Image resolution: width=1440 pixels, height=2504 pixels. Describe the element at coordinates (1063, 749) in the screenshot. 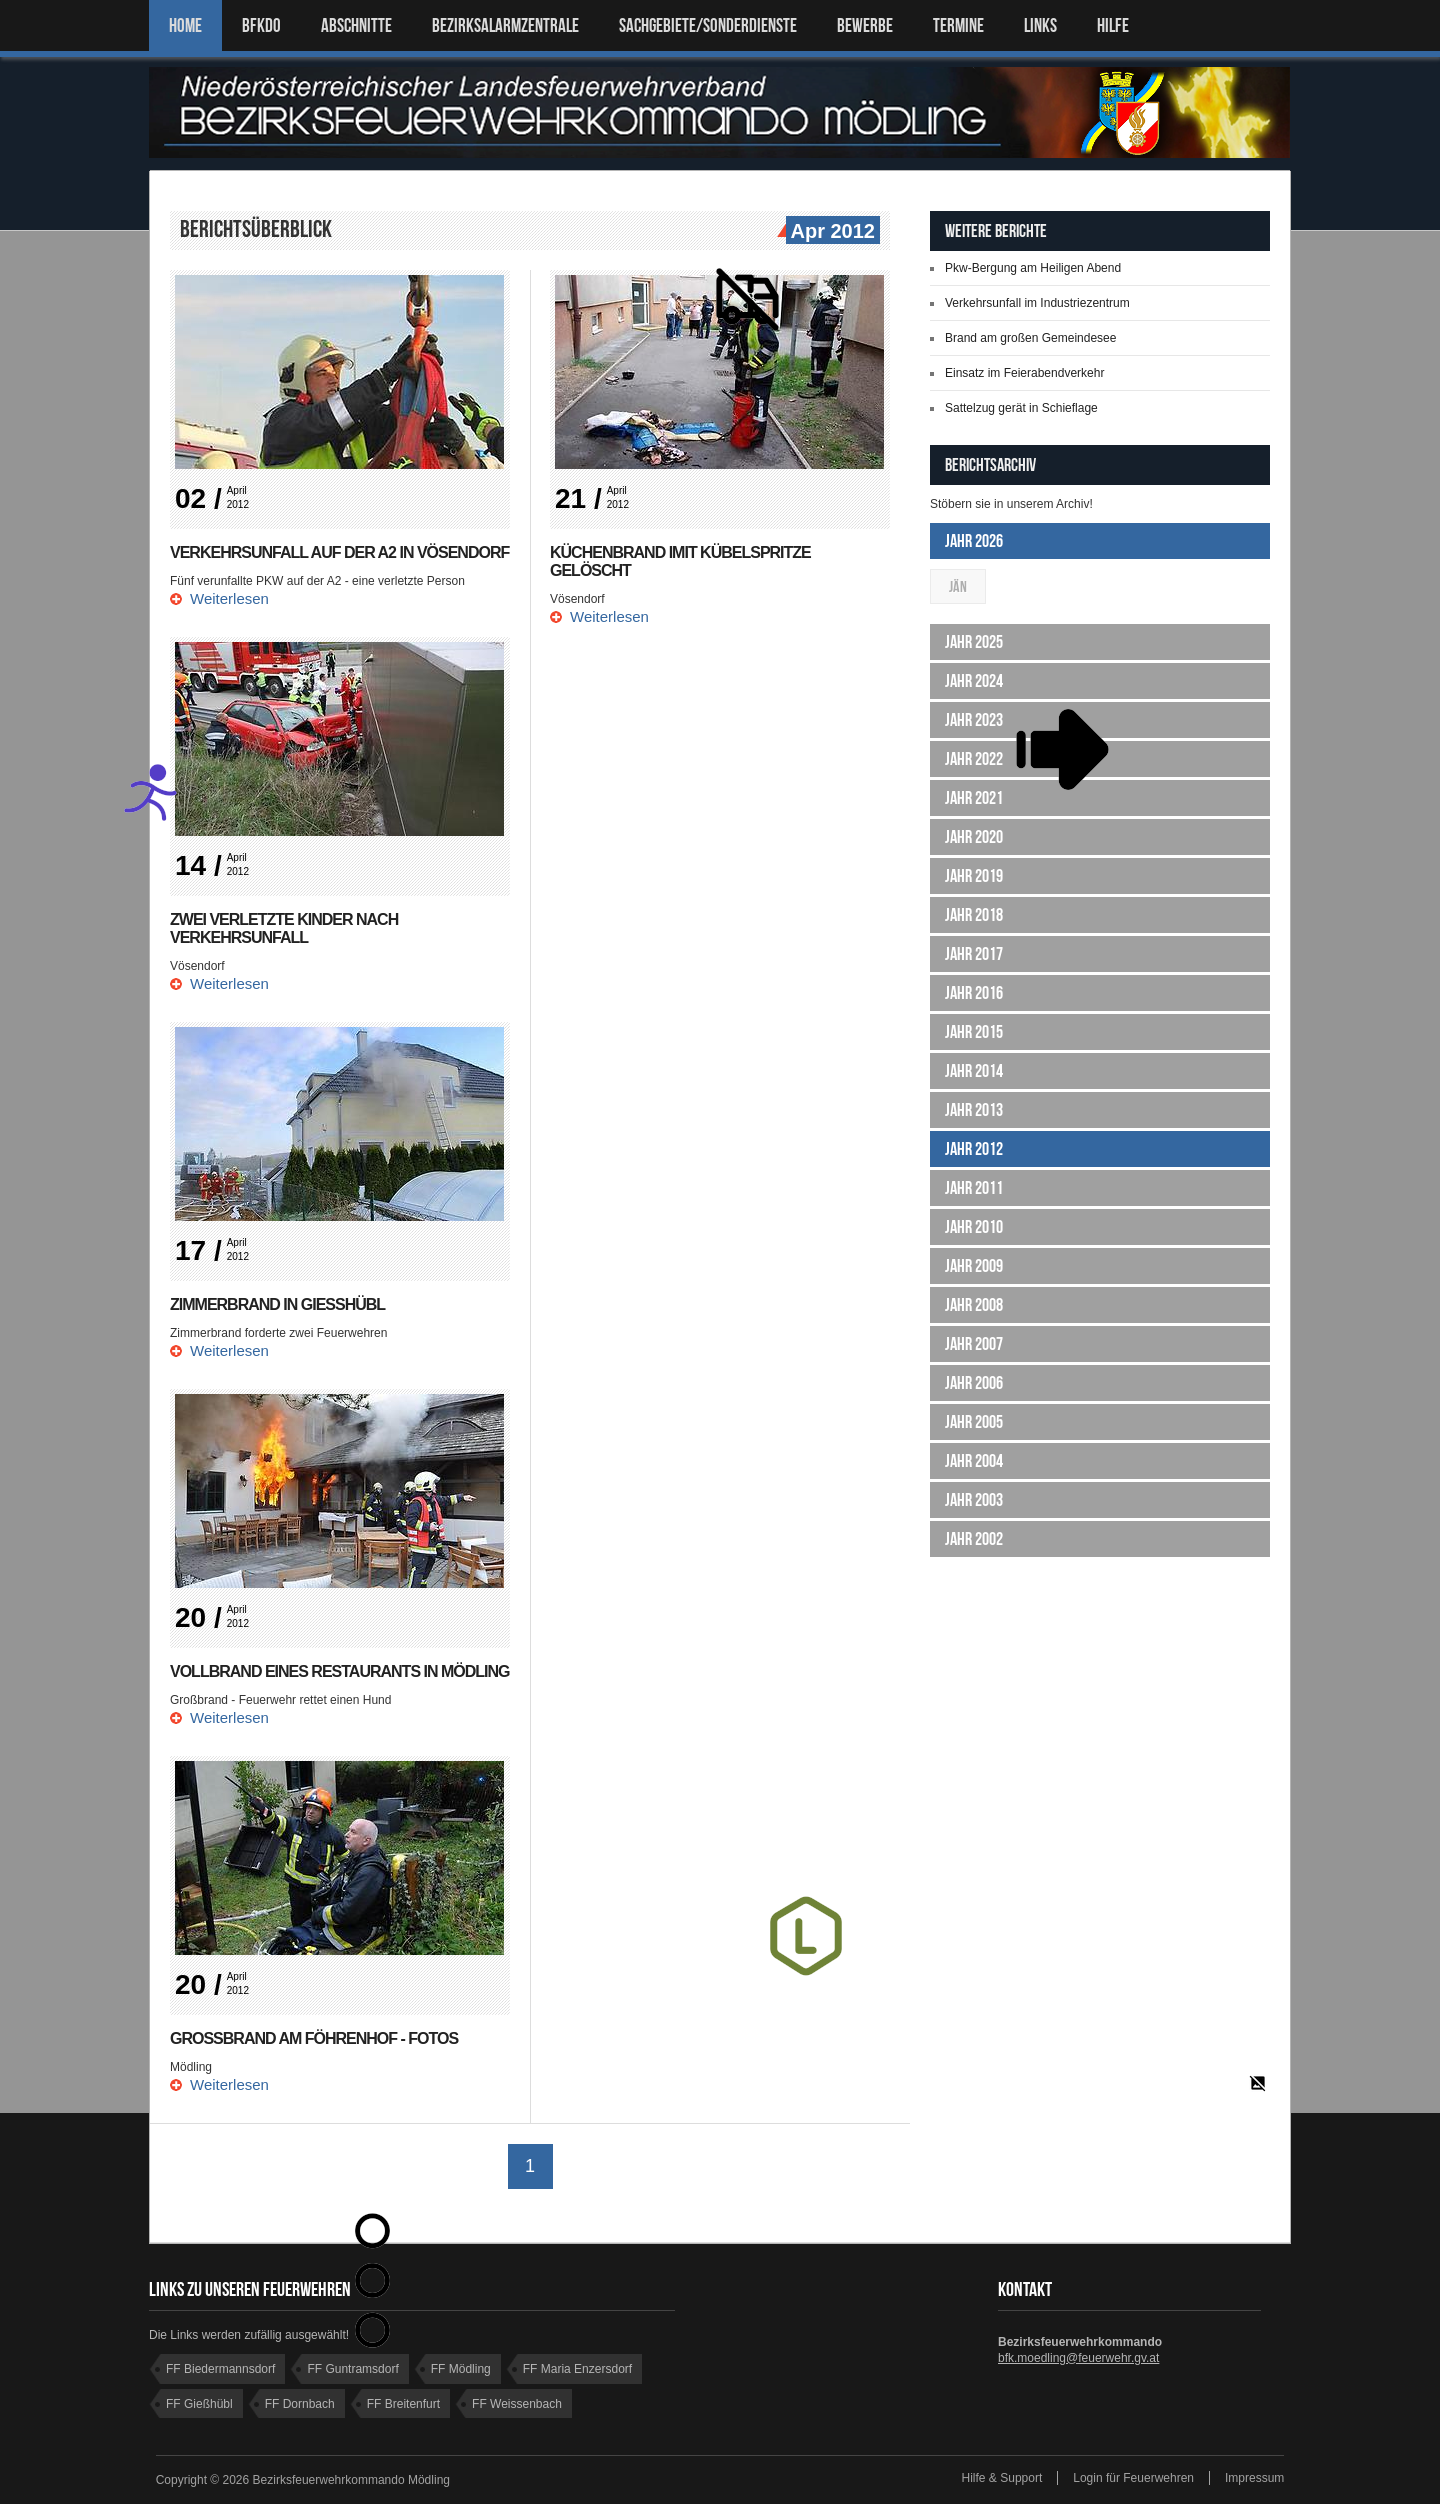

I see `skip to end or last item` at that location.